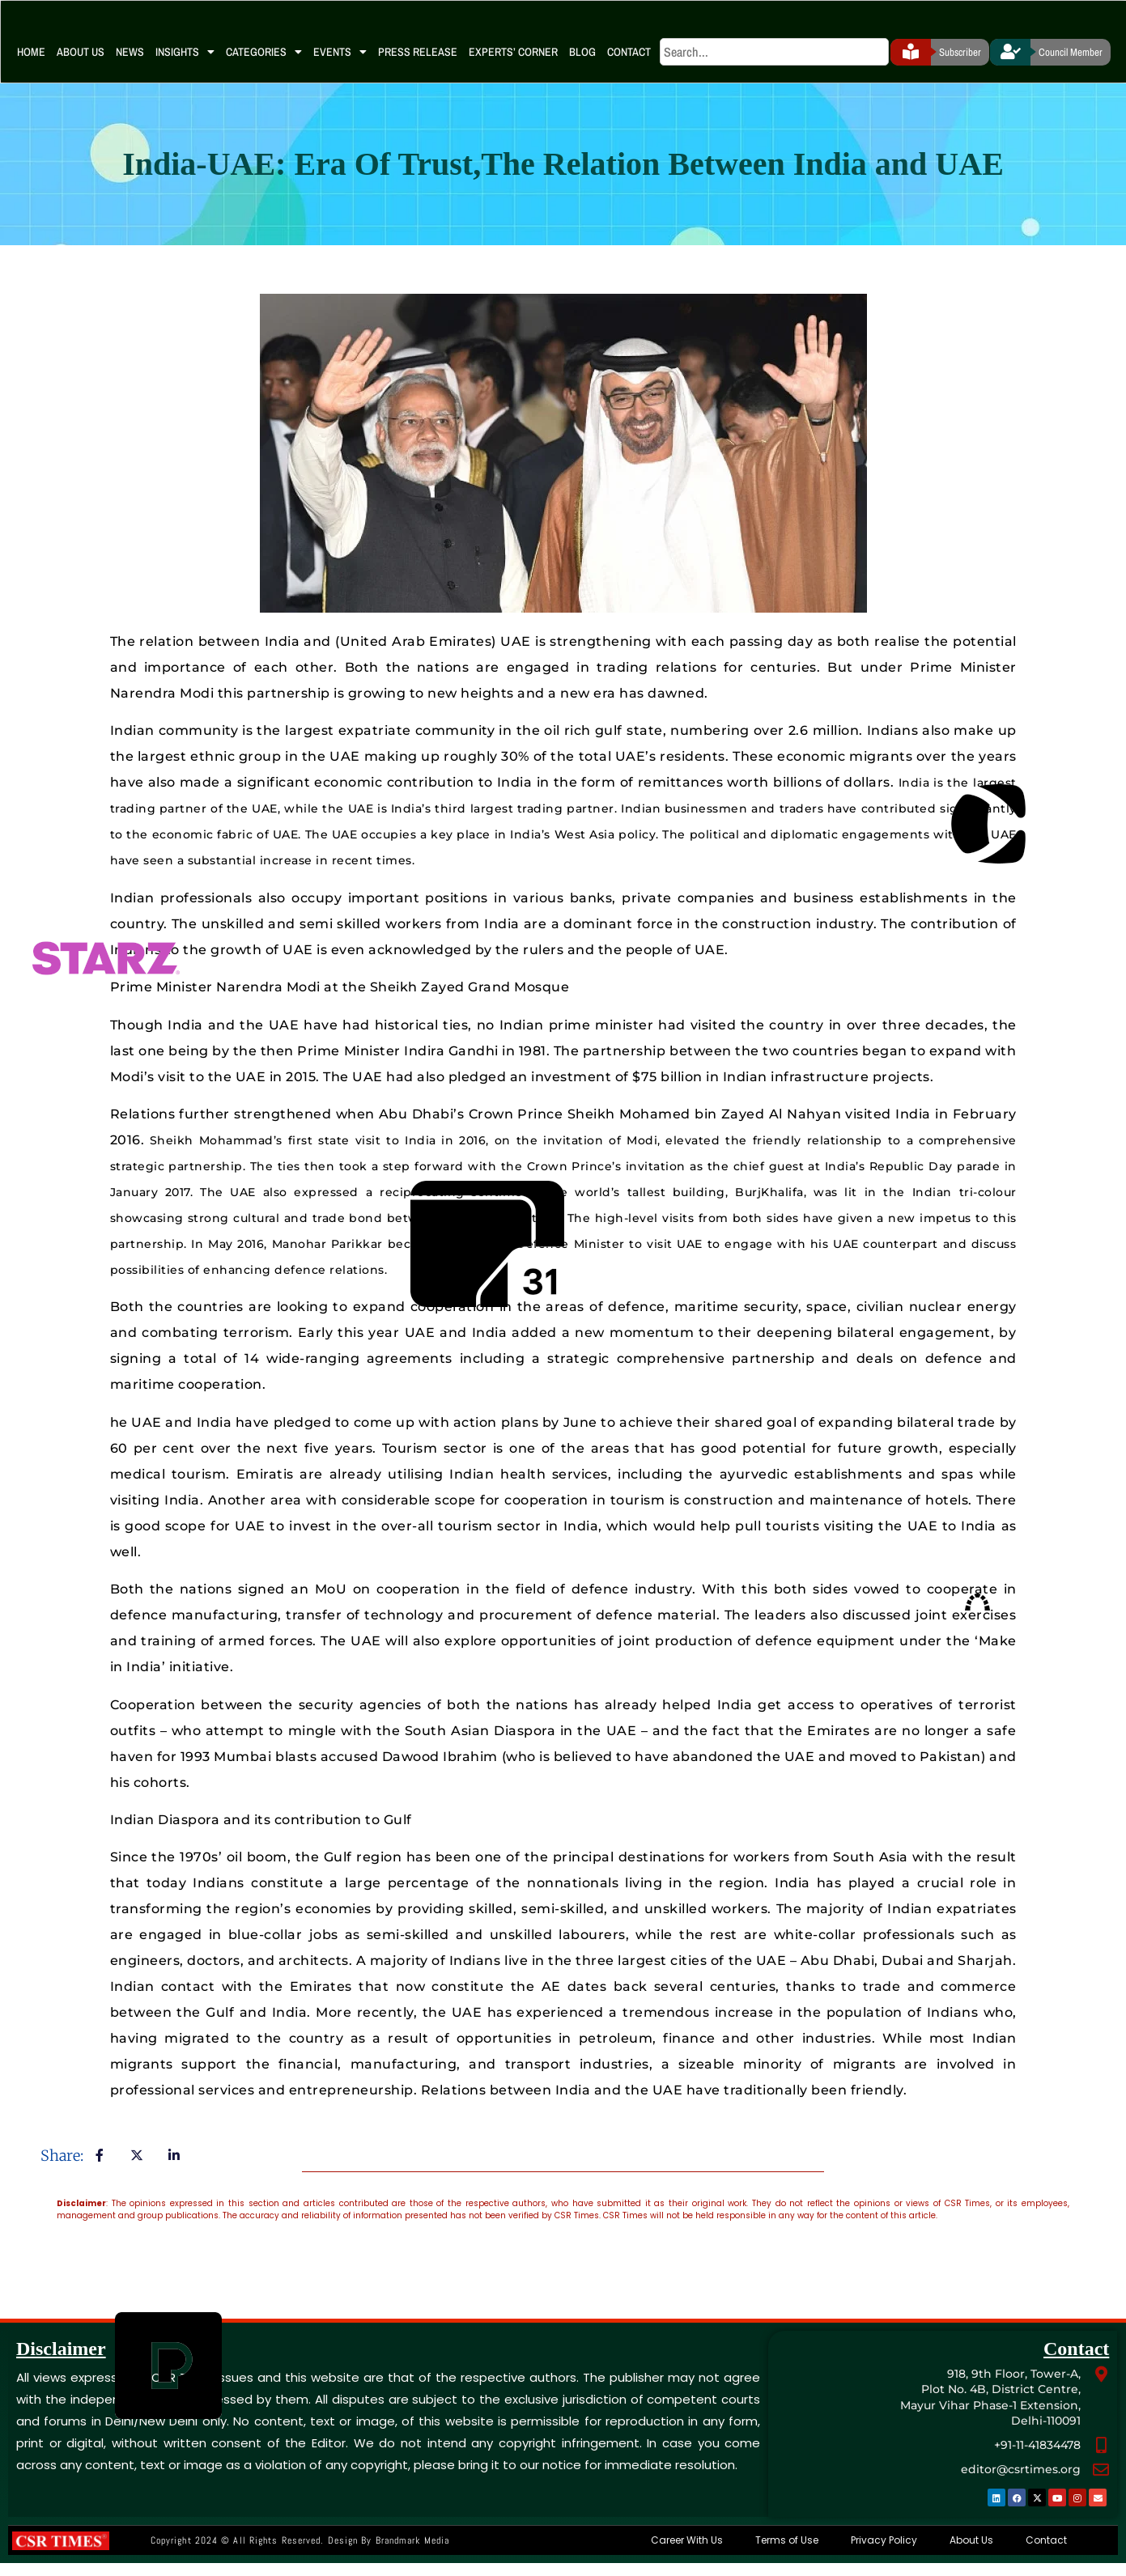  What do you see at coordinates (487, 1244) in the screenshot?
I see `open Proton Calendar app` at bounding box center [487, 1244].